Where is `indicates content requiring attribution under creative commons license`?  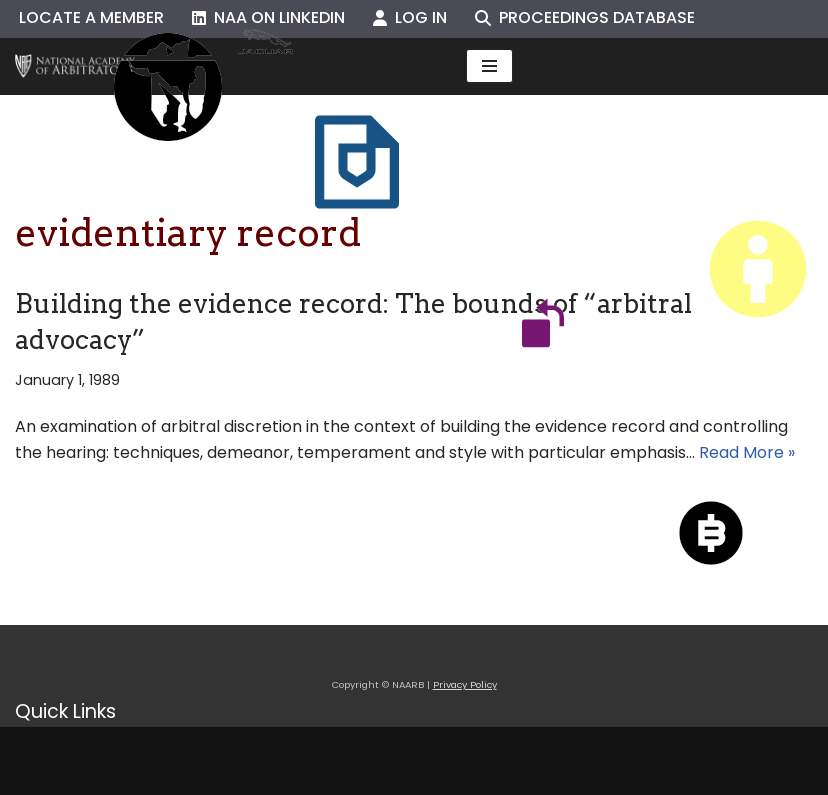 indicates content requiring attribution under creative commons license is located at coordinates (758, 269).